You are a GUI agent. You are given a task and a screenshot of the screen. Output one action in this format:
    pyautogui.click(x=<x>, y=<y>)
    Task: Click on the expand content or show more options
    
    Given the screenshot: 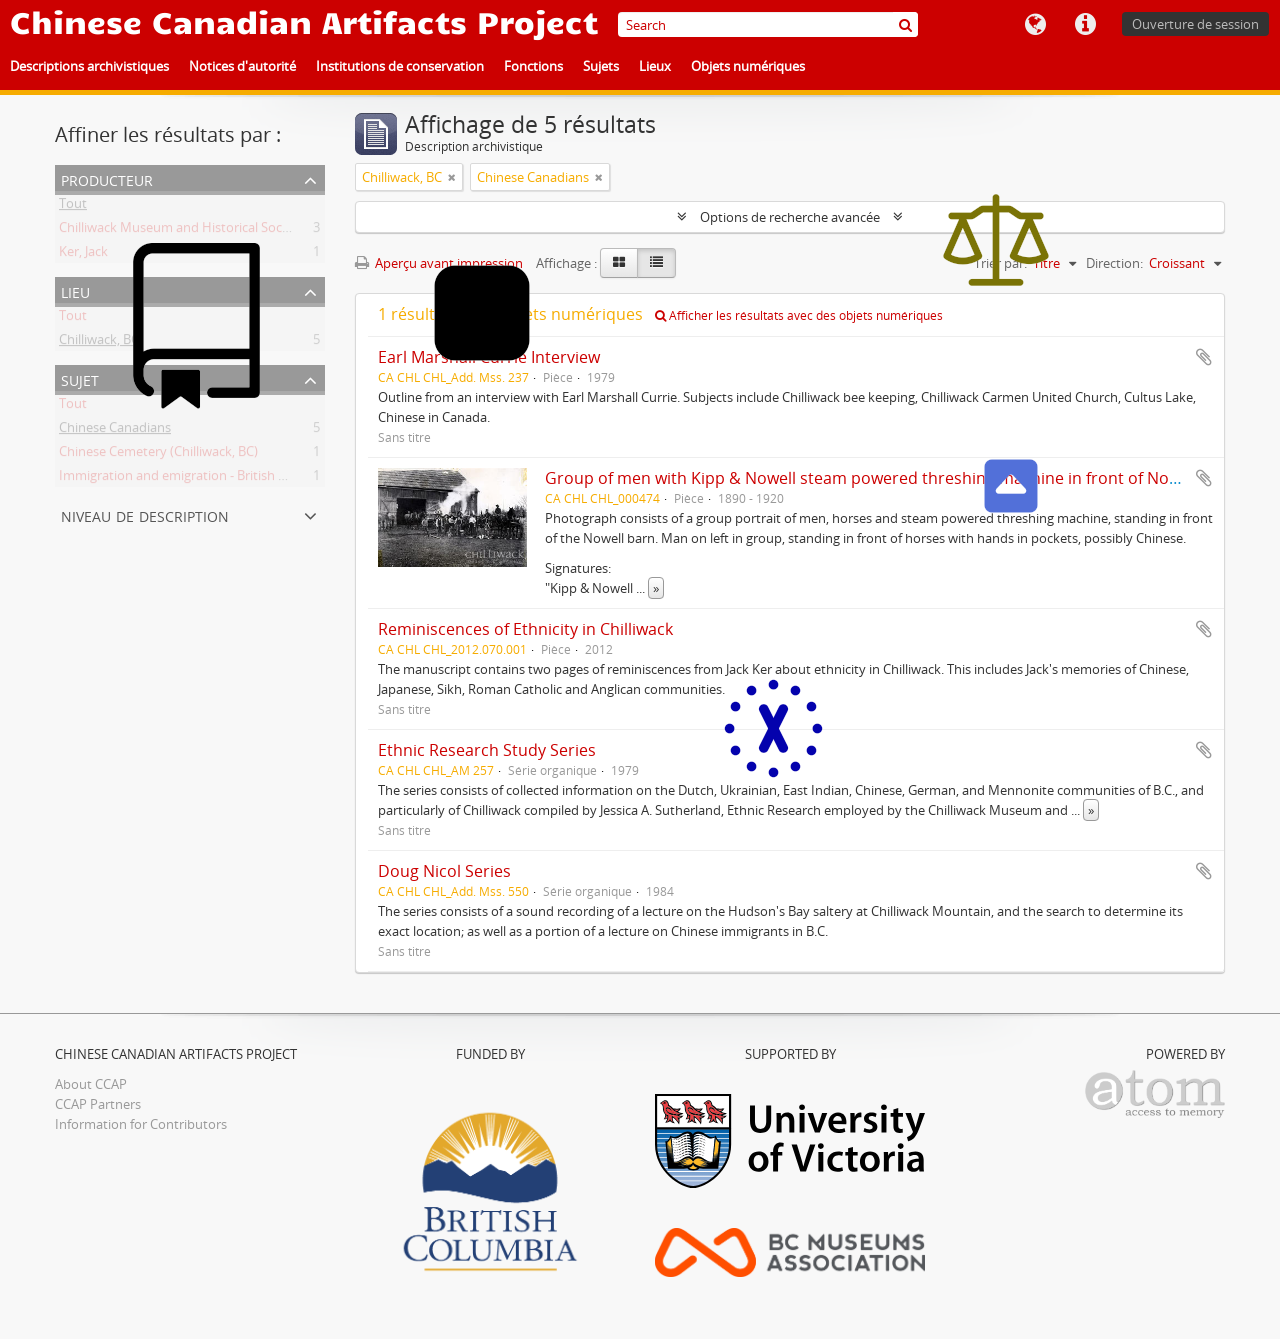 What is the action you would take?
    pyautogui.click(x=1011, y=486)
    